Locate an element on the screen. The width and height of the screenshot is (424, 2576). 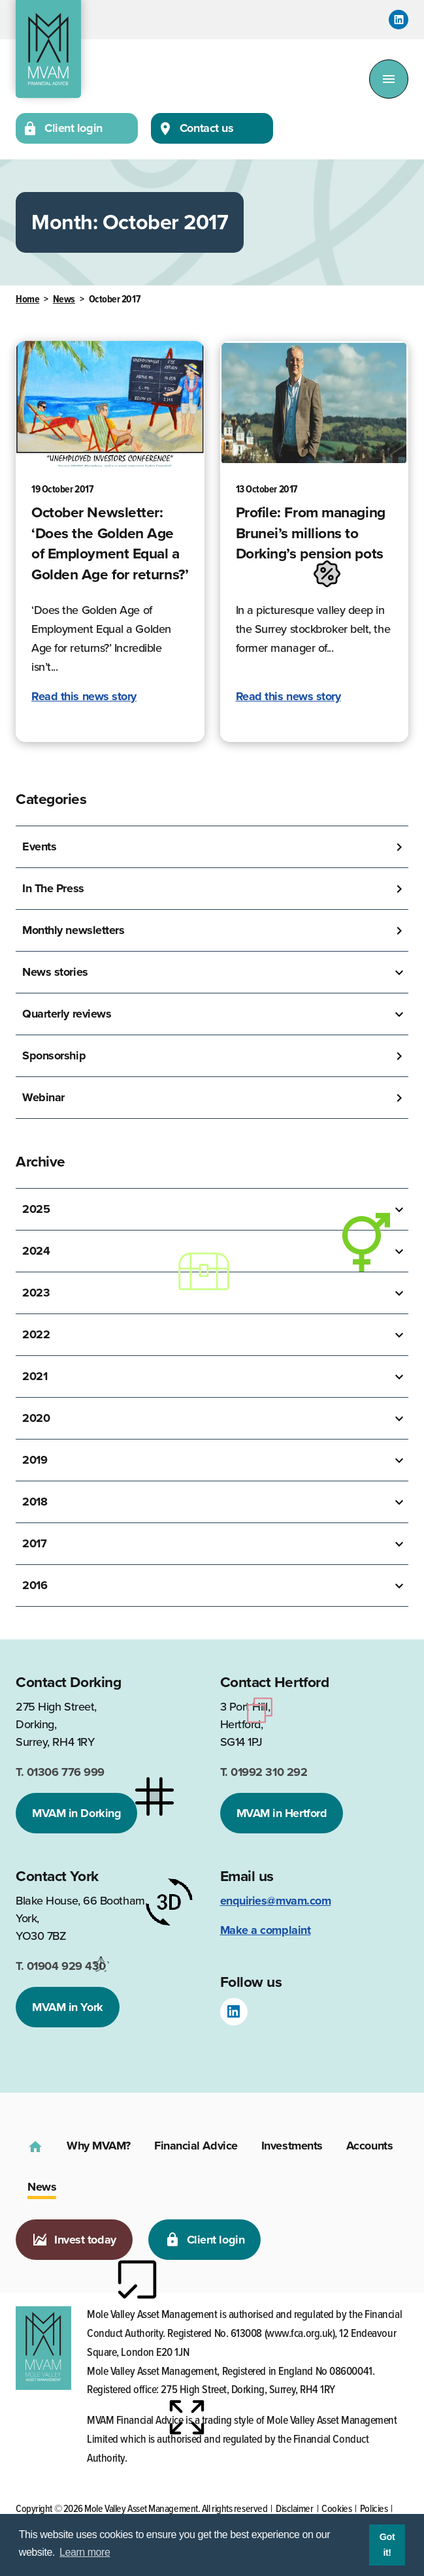
select gender or sex options is located at coordinates (367, 1242).